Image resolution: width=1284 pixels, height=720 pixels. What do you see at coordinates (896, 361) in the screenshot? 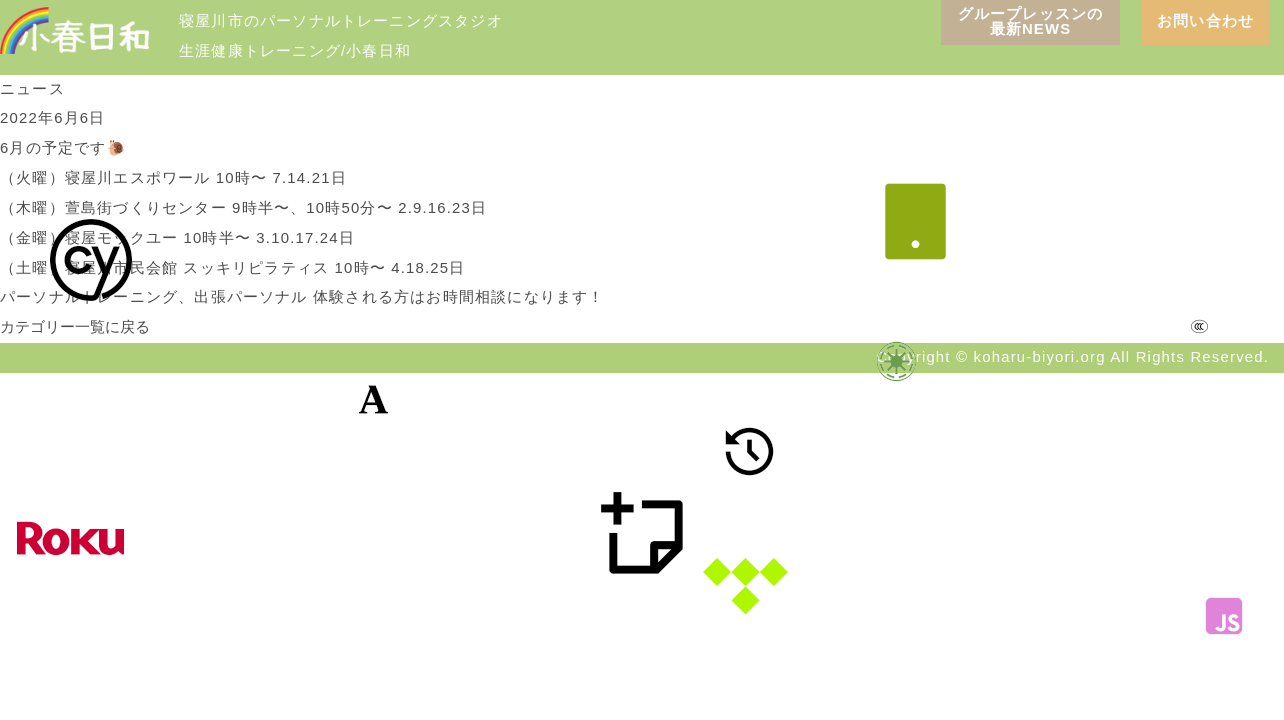
I see `galactic republic logo from star wars` at bounding box center [896, 361].